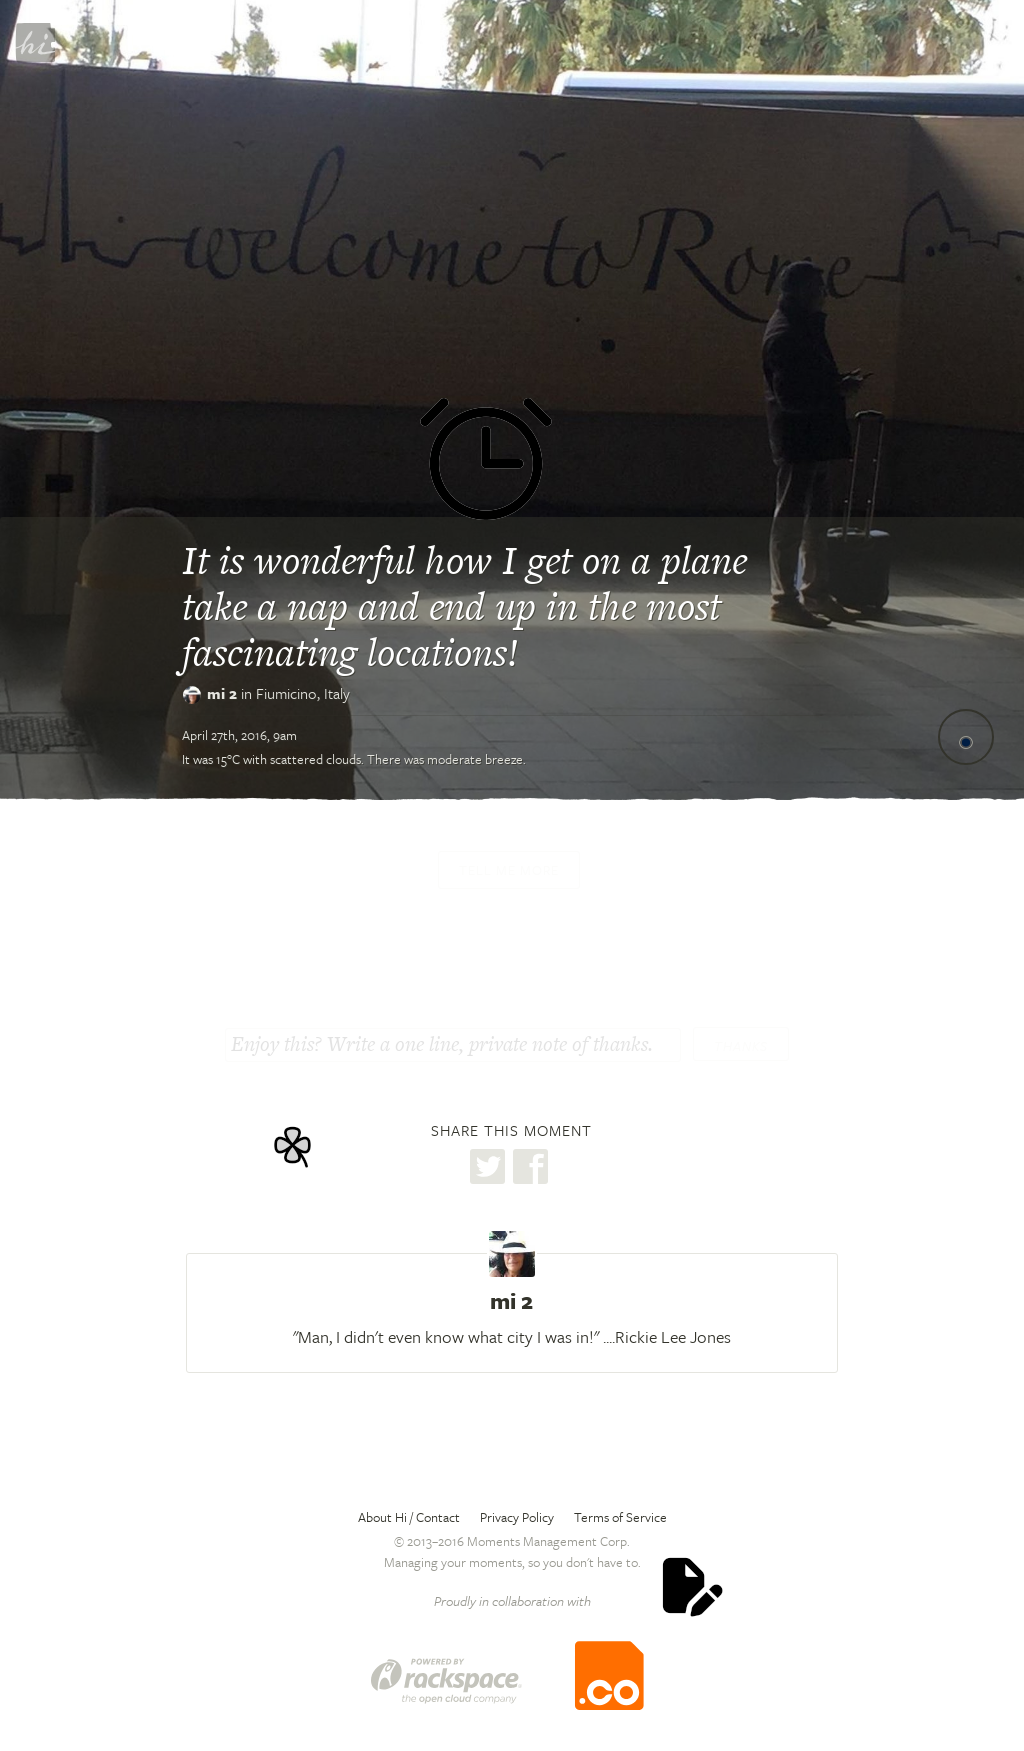  Describe the element at coordinates (292, 1146) in the screenshot. I see `indicates a lucky or bonus reward` at that location.